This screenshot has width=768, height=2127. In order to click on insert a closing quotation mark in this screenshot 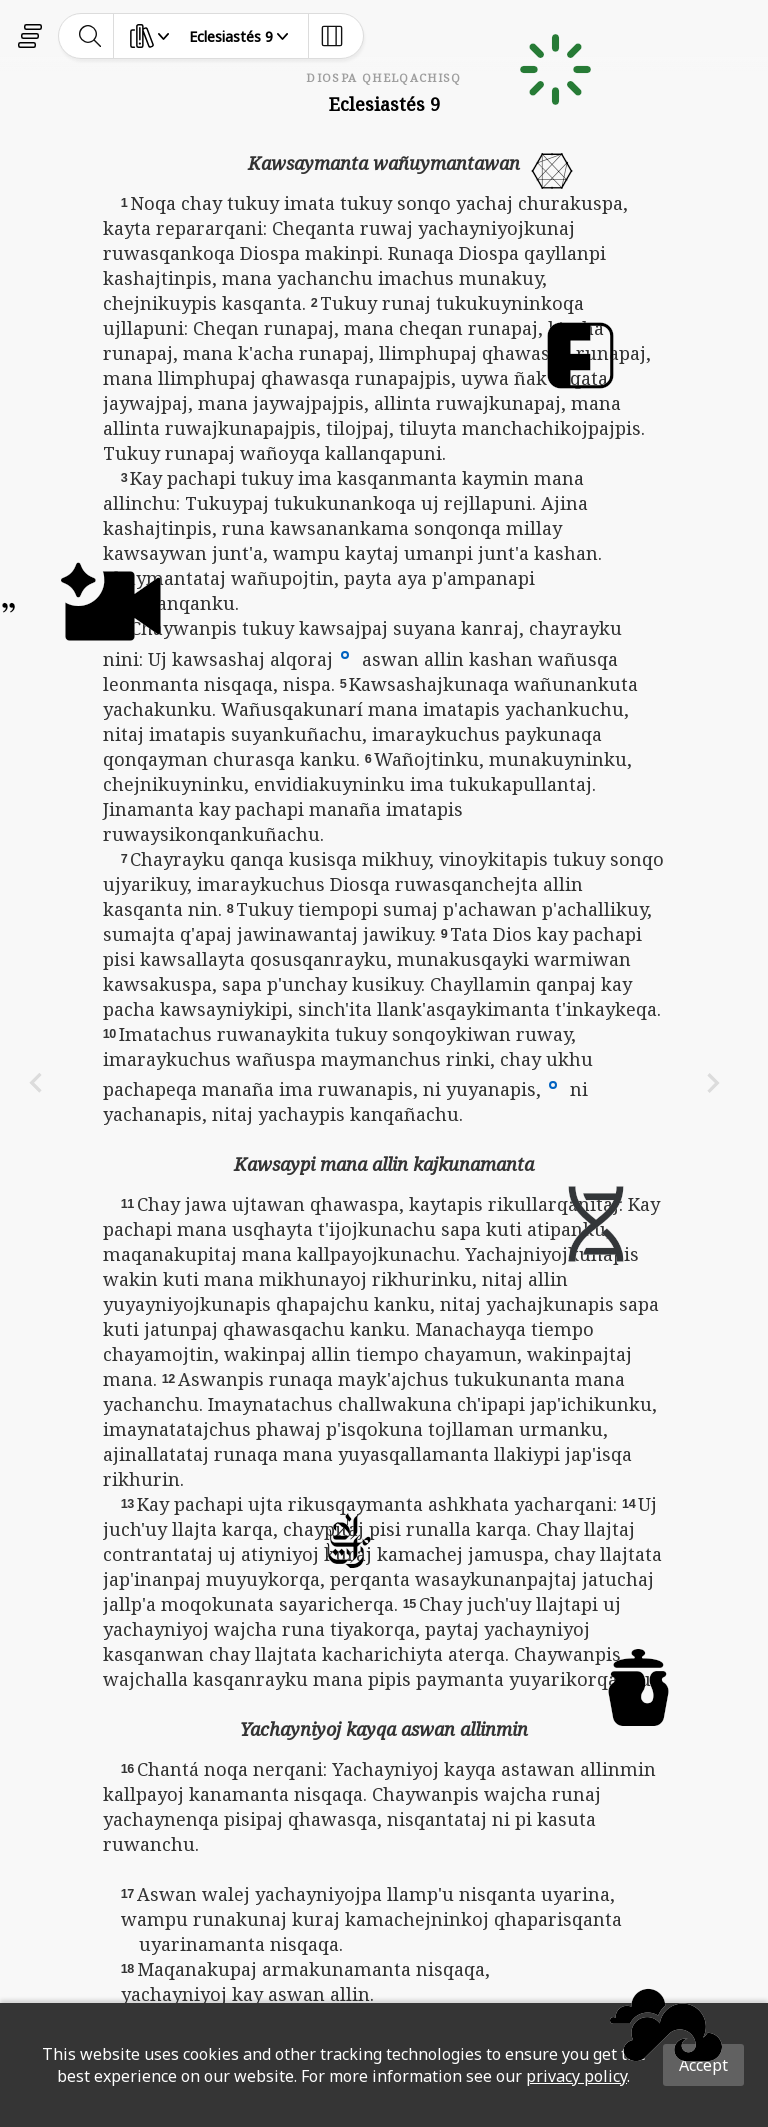, I will do `click(8, 607)`.